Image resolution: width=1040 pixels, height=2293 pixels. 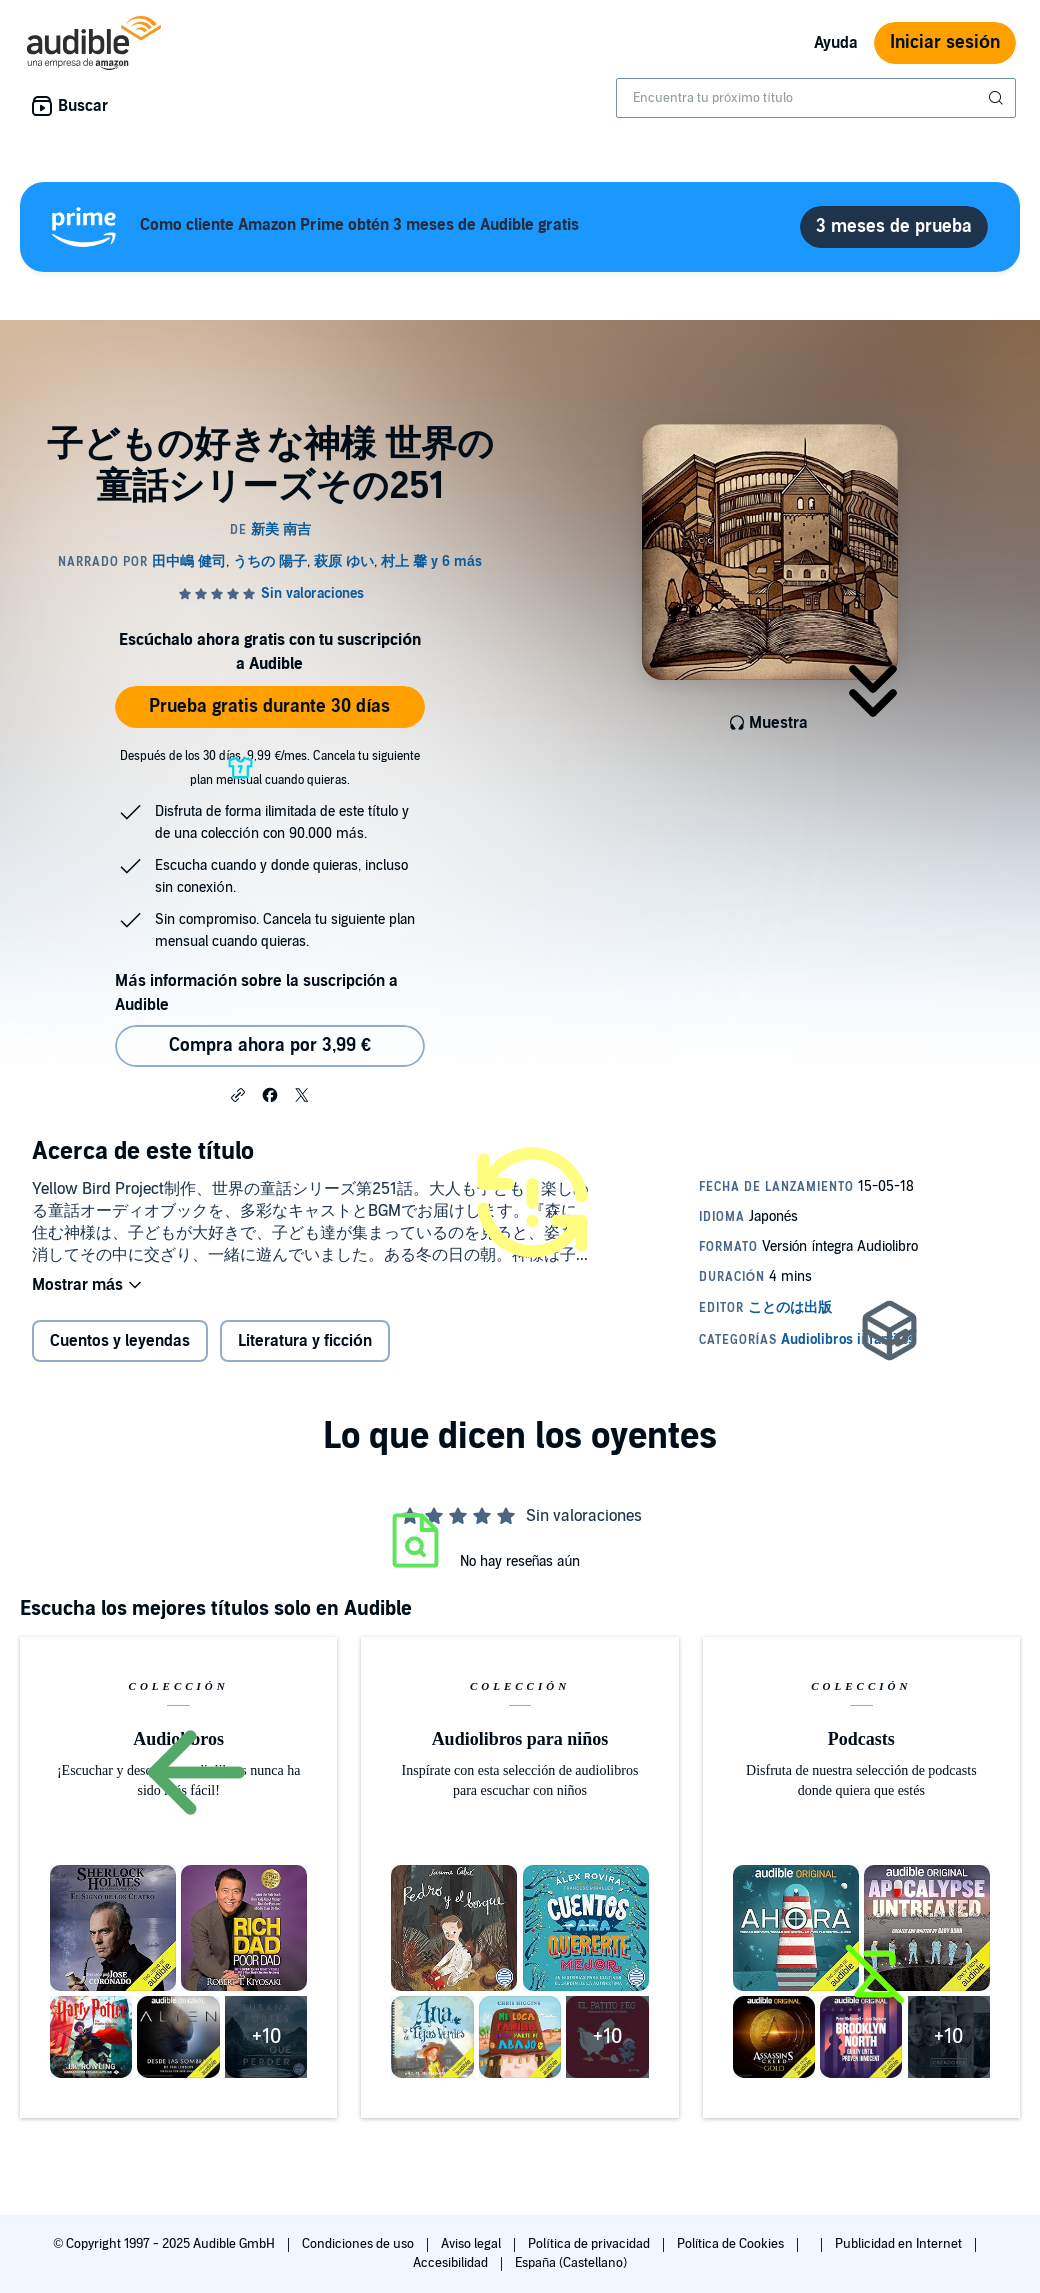 What do you see at coordinates (889, 1330) in the screenshot?
I see `open minecraft` at bounding box center [889, 1330].